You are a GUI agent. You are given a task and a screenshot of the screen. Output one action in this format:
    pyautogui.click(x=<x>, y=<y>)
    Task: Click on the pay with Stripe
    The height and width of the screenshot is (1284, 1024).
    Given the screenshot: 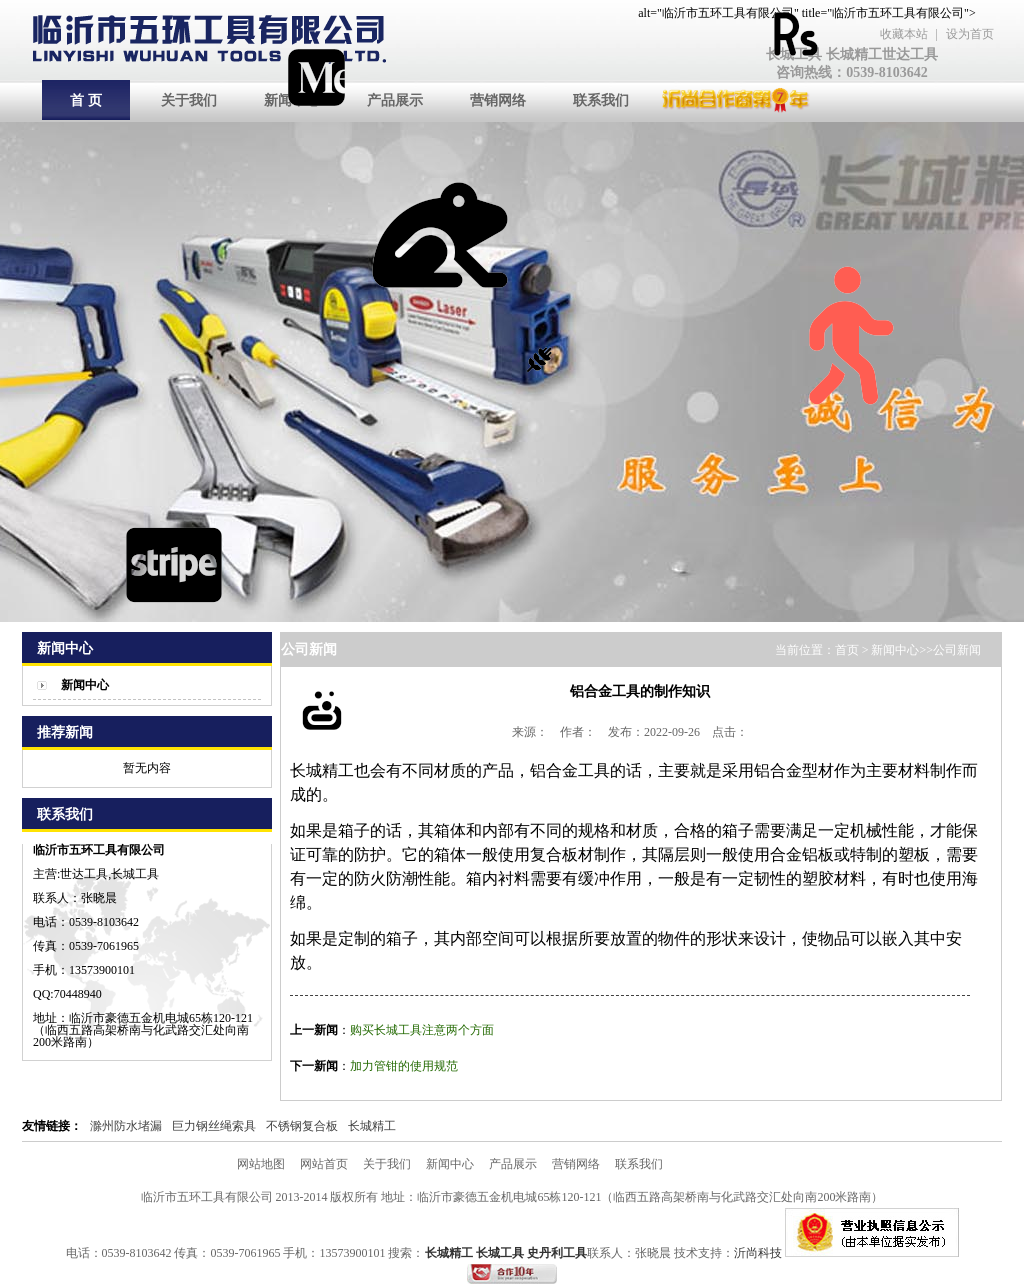 What is the action you would take?
    pyautogui.click(x=174, y=565)
    